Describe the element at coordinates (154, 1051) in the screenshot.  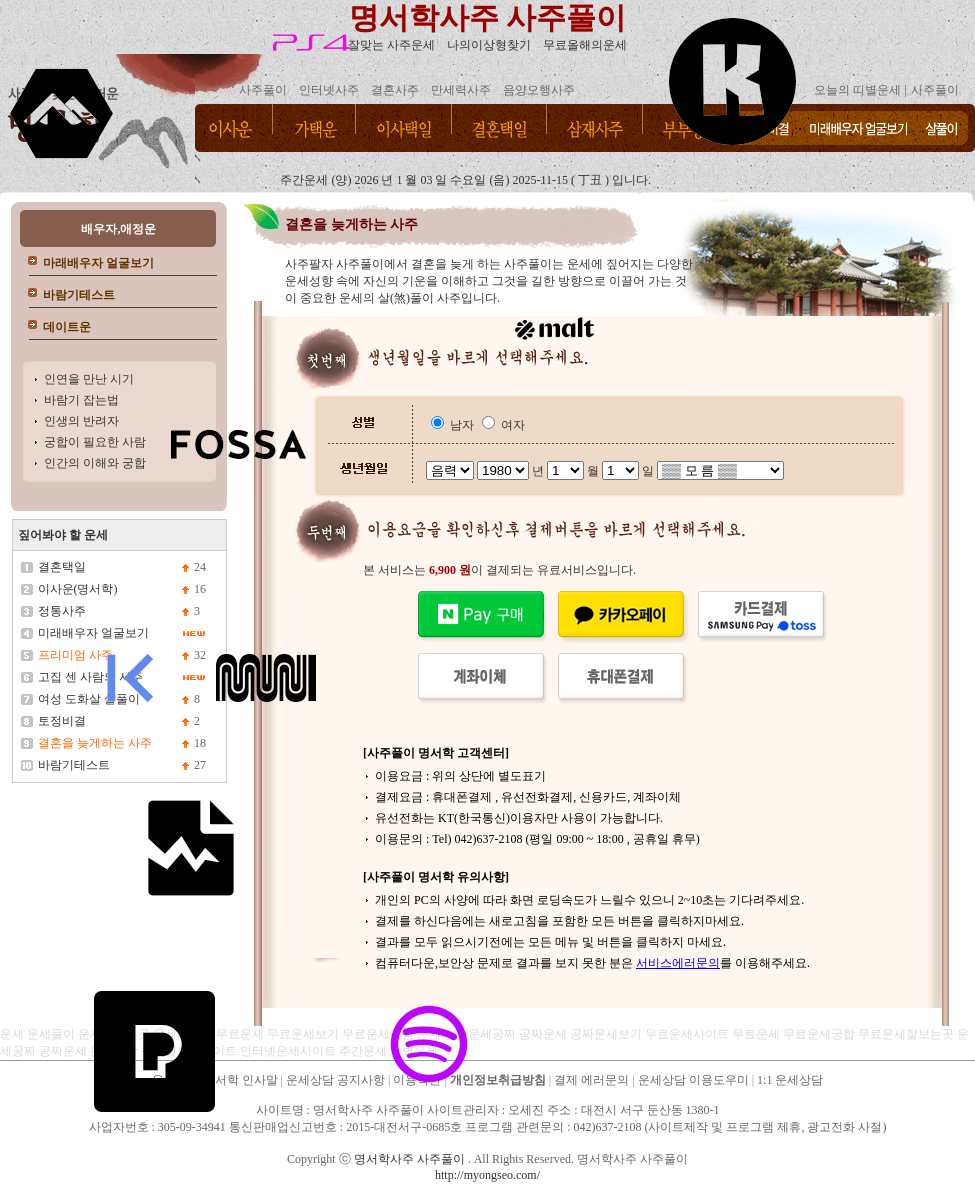
I see `open the Pexels app or website` at that location.